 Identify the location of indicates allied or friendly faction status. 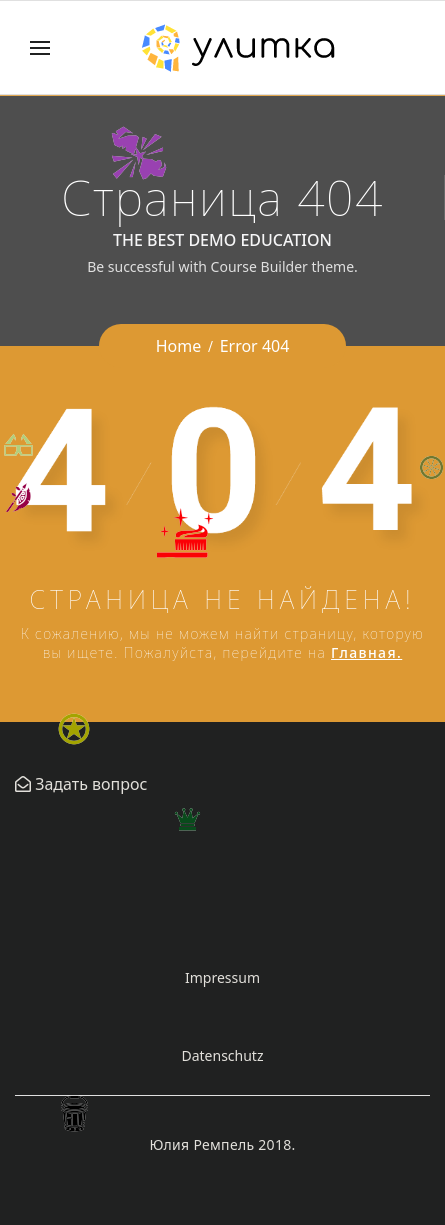
(74, 729).